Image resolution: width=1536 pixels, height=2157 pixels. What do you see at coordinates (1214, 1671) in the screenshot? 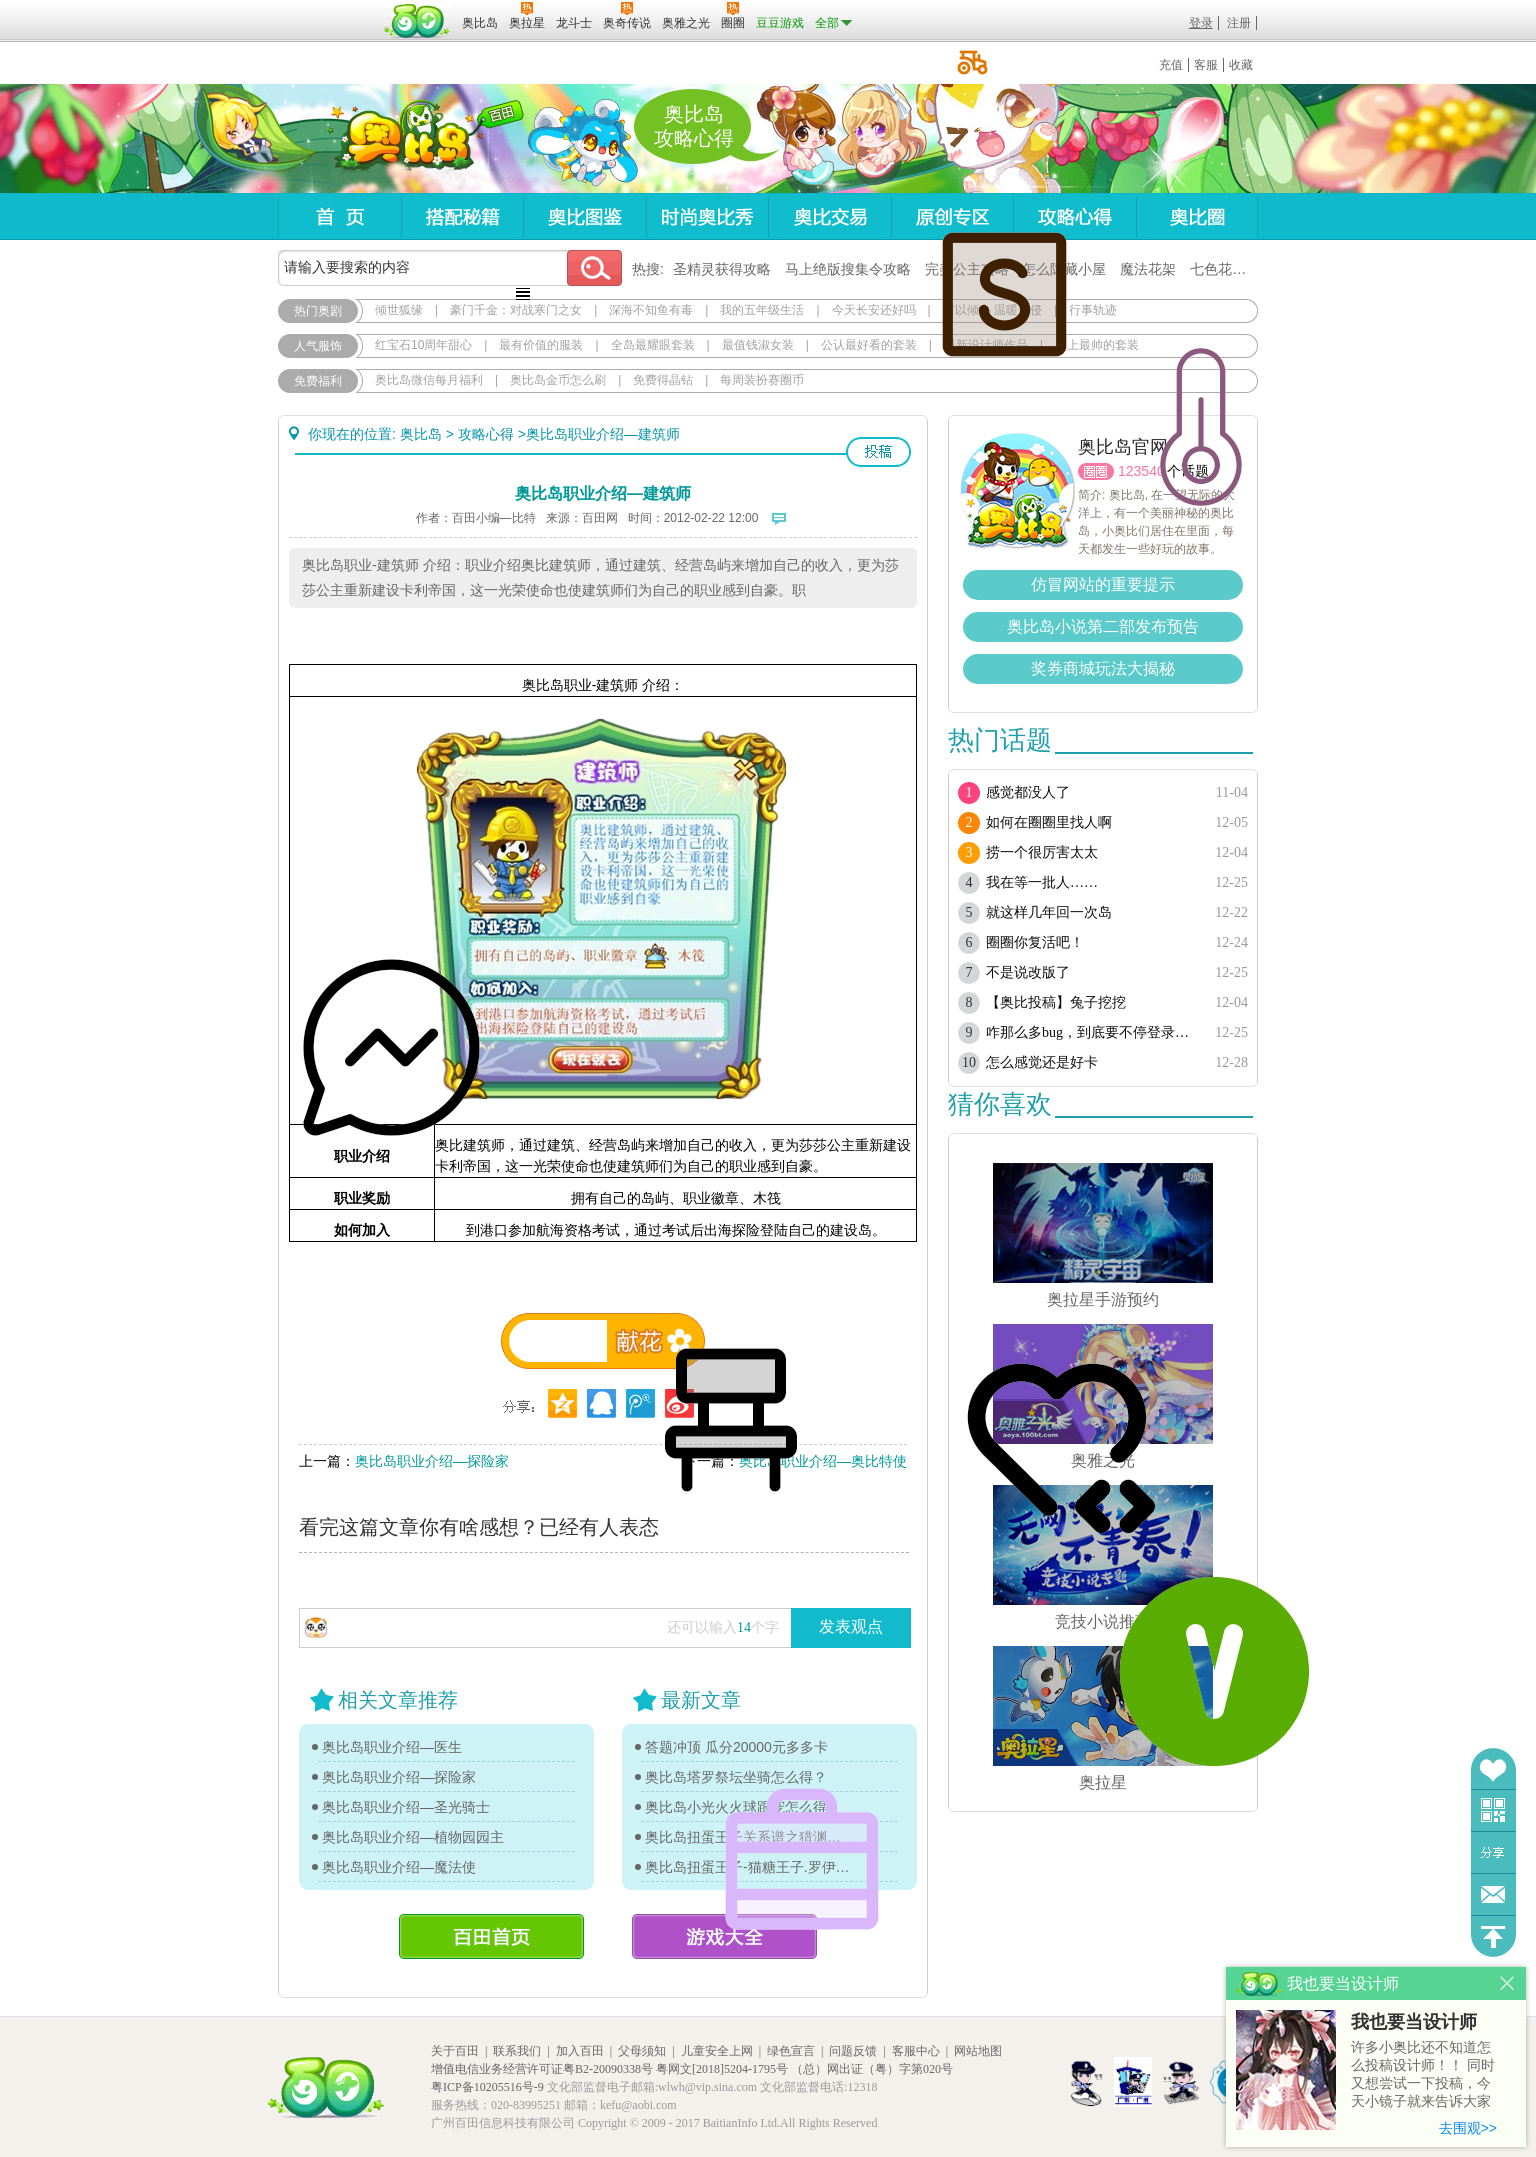
I see `indicates a verified status or badge` at bounding box center [1214, 1671].